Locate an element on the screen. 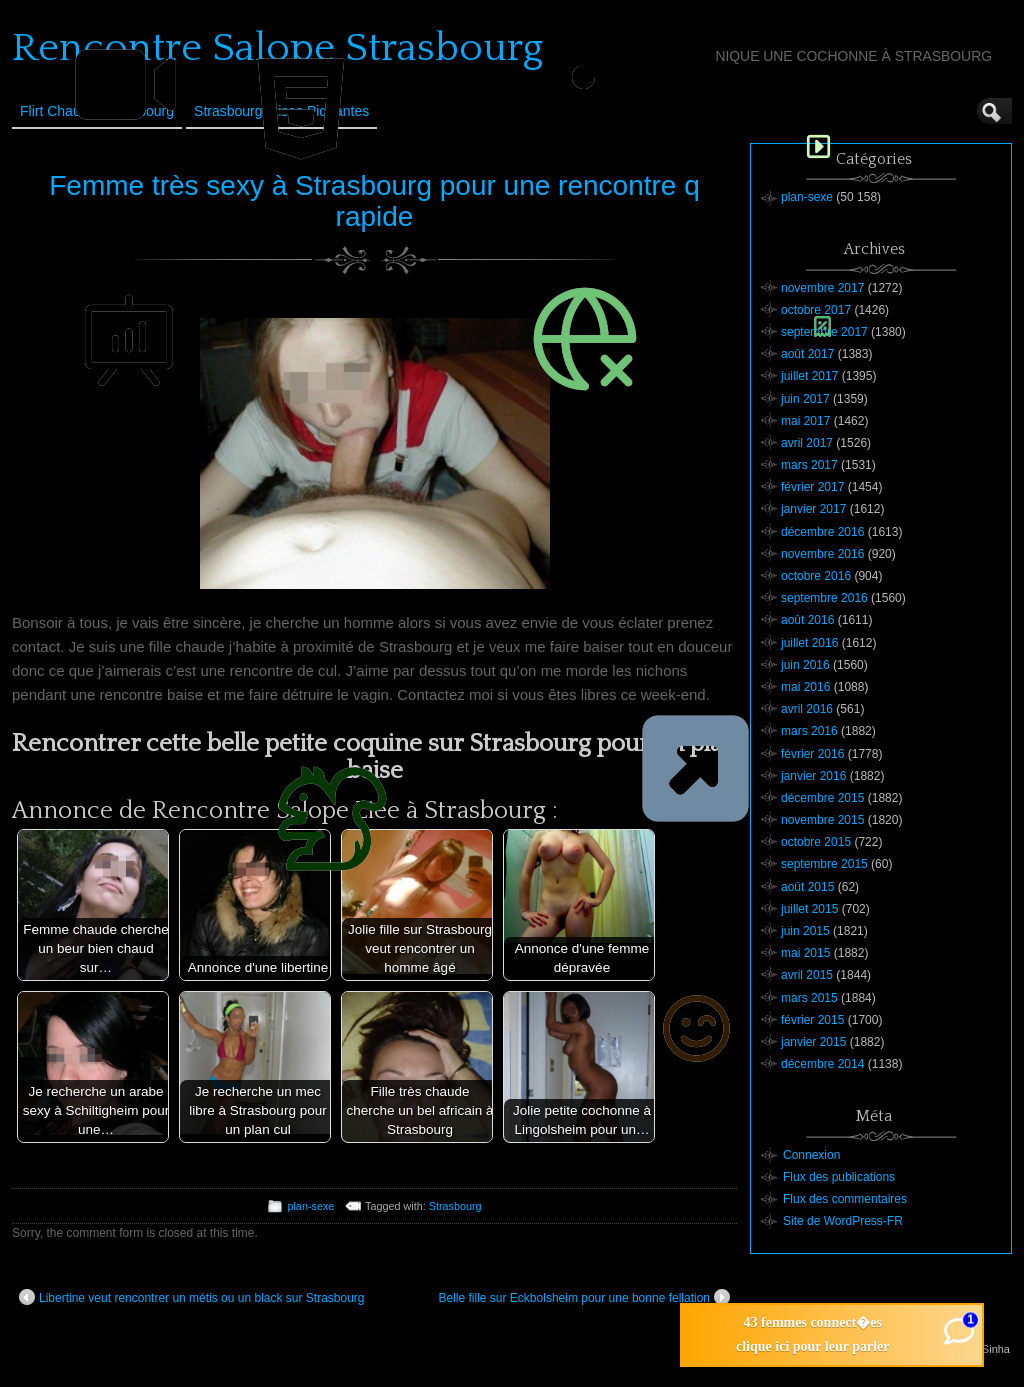 The height and width of the screenshot is (1387, 1024). view tax receipt or invoice is located at coordinates (822, 326).